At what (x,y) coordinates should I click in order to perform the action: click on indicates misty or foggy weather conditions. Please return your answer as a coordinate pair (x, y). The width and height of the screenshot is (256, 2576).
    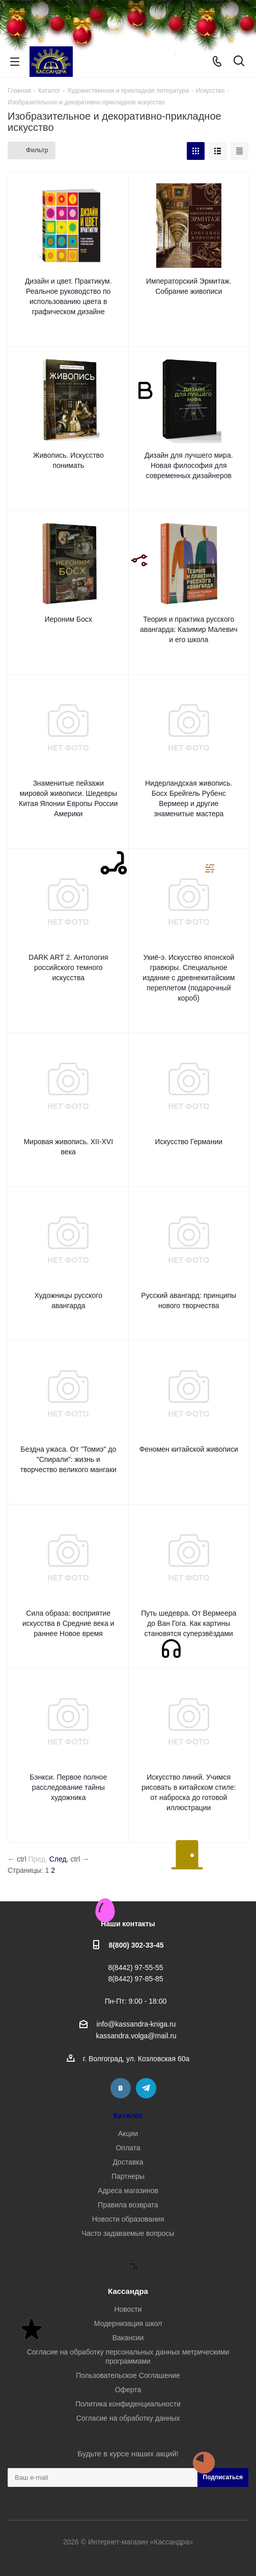
    Looking at the image, I should click on (210, 868).